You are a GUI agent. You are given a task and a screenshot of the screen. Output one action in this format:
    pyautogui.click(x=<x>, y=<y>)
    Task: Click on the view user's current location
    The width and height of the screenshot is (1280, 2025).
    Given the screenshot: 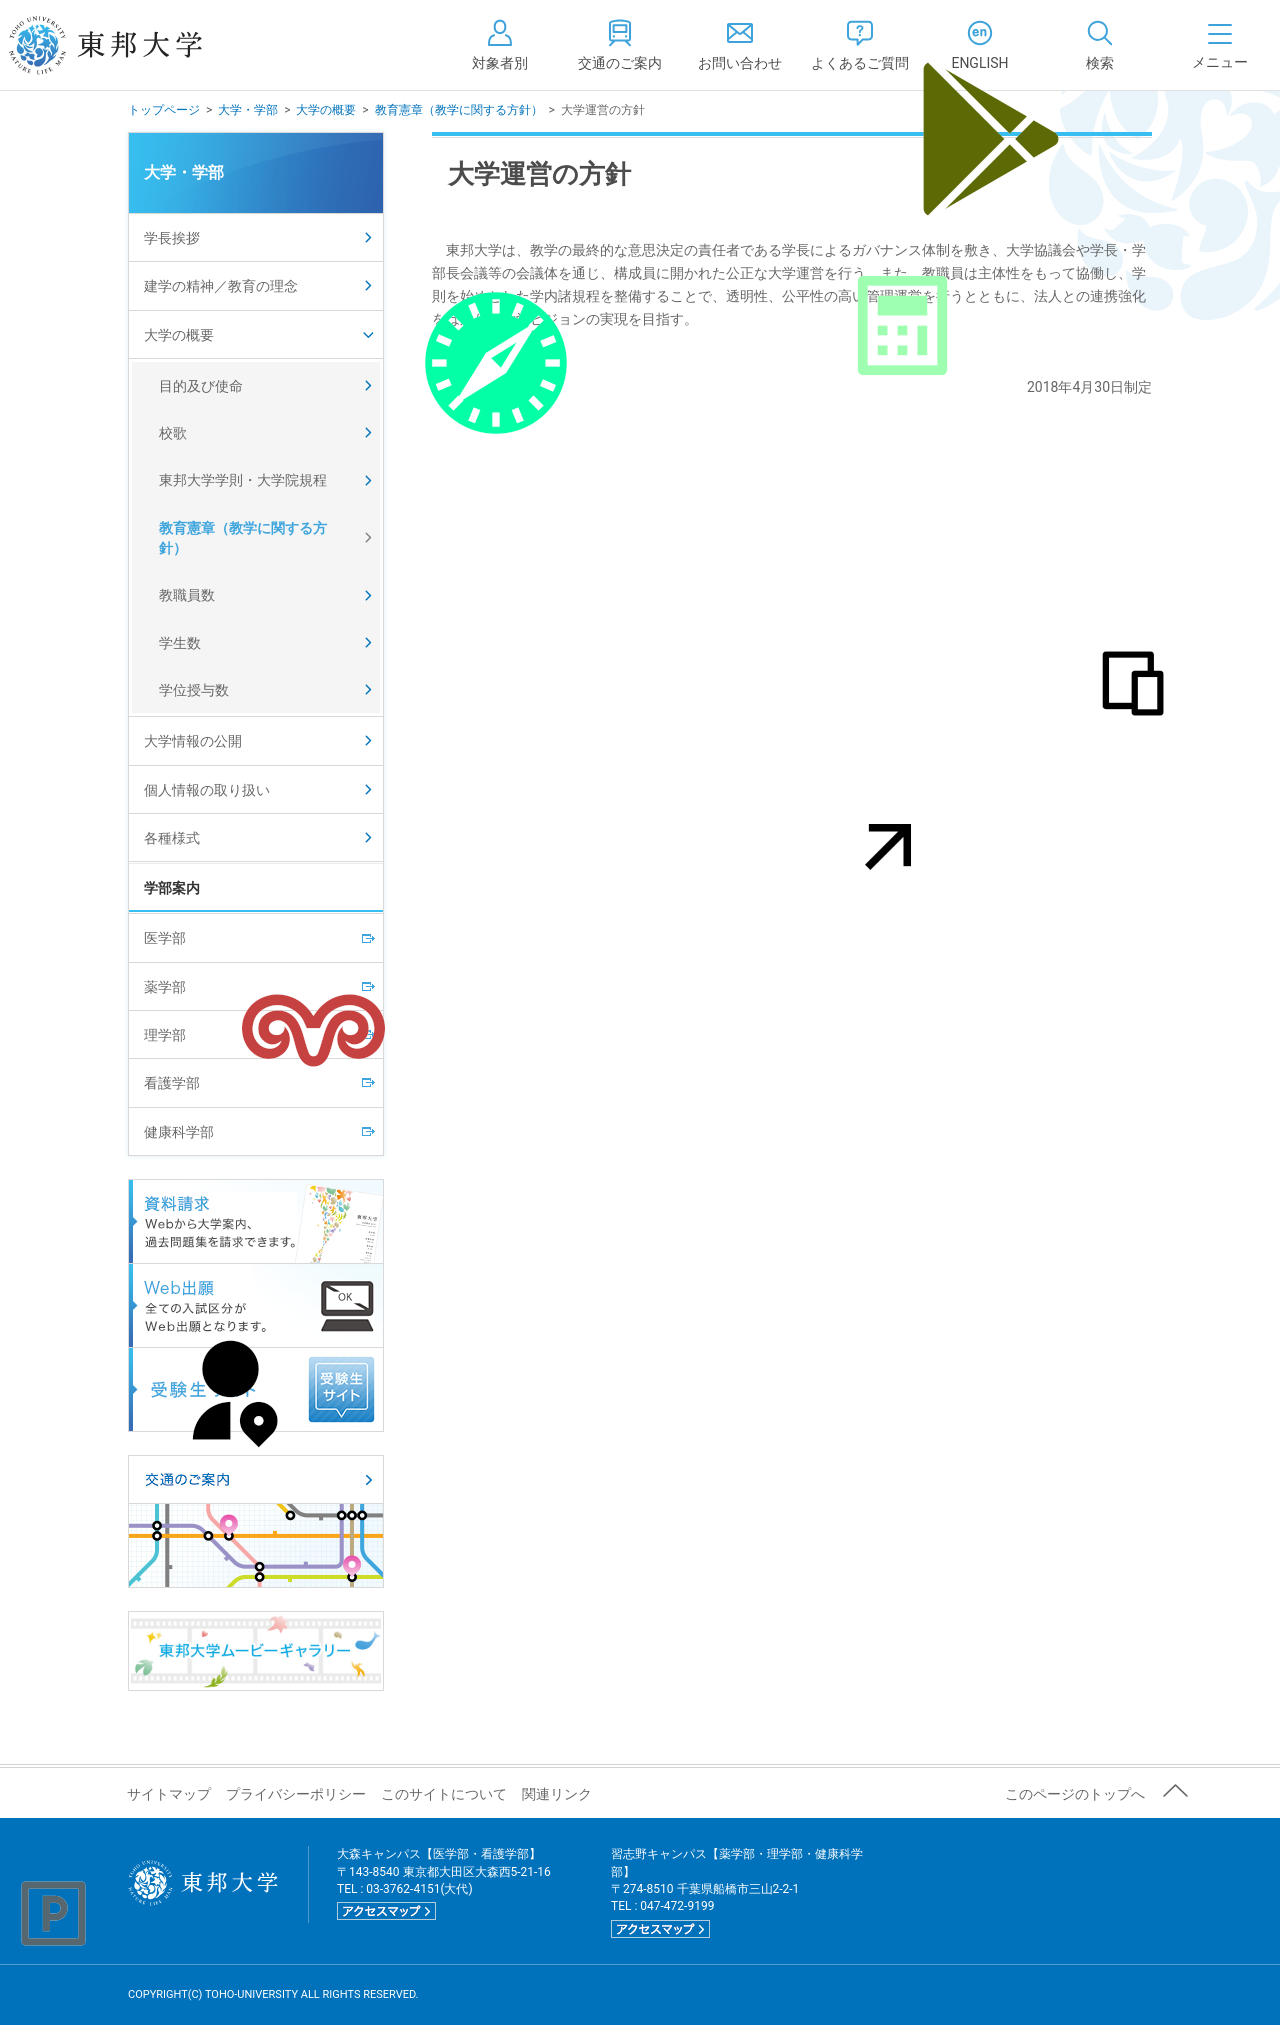 What is the action you would take?
    pyautogui.click(x=230, y=1392)
    